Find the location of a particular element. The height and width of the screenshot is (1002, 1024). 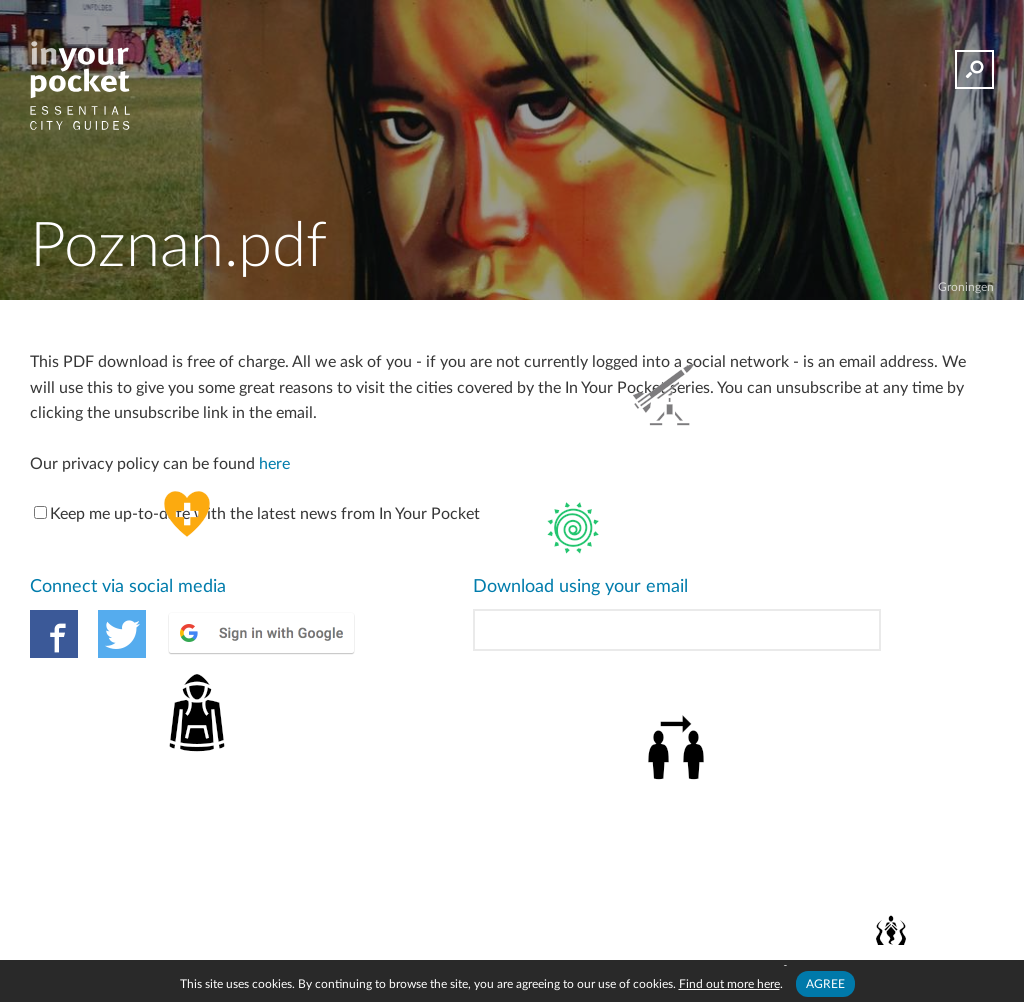

browse hoodies or casual apparel is located at coordinates (197, 712).